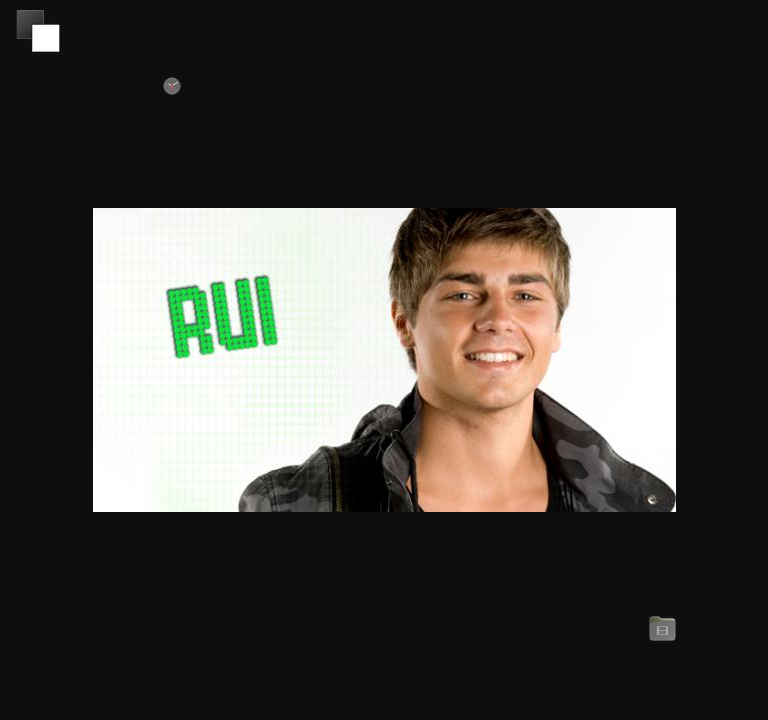 Image resolution: width=768 pixels, height=720 pixels. I want to click on toggle high contrast mode, so click(38, 32).